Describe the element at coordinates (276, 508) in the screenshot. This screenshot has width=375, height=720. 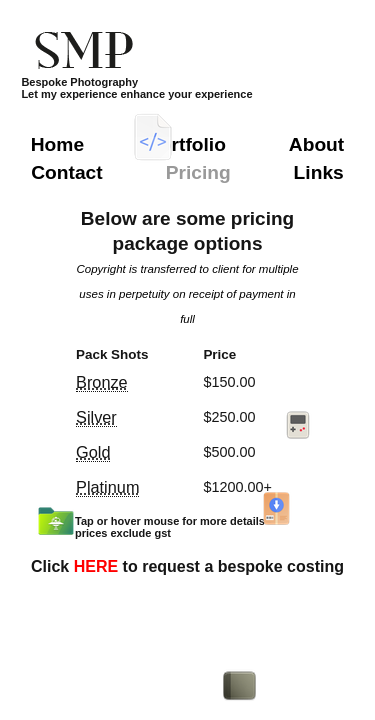
I see `downloading a software package or update` at that location.